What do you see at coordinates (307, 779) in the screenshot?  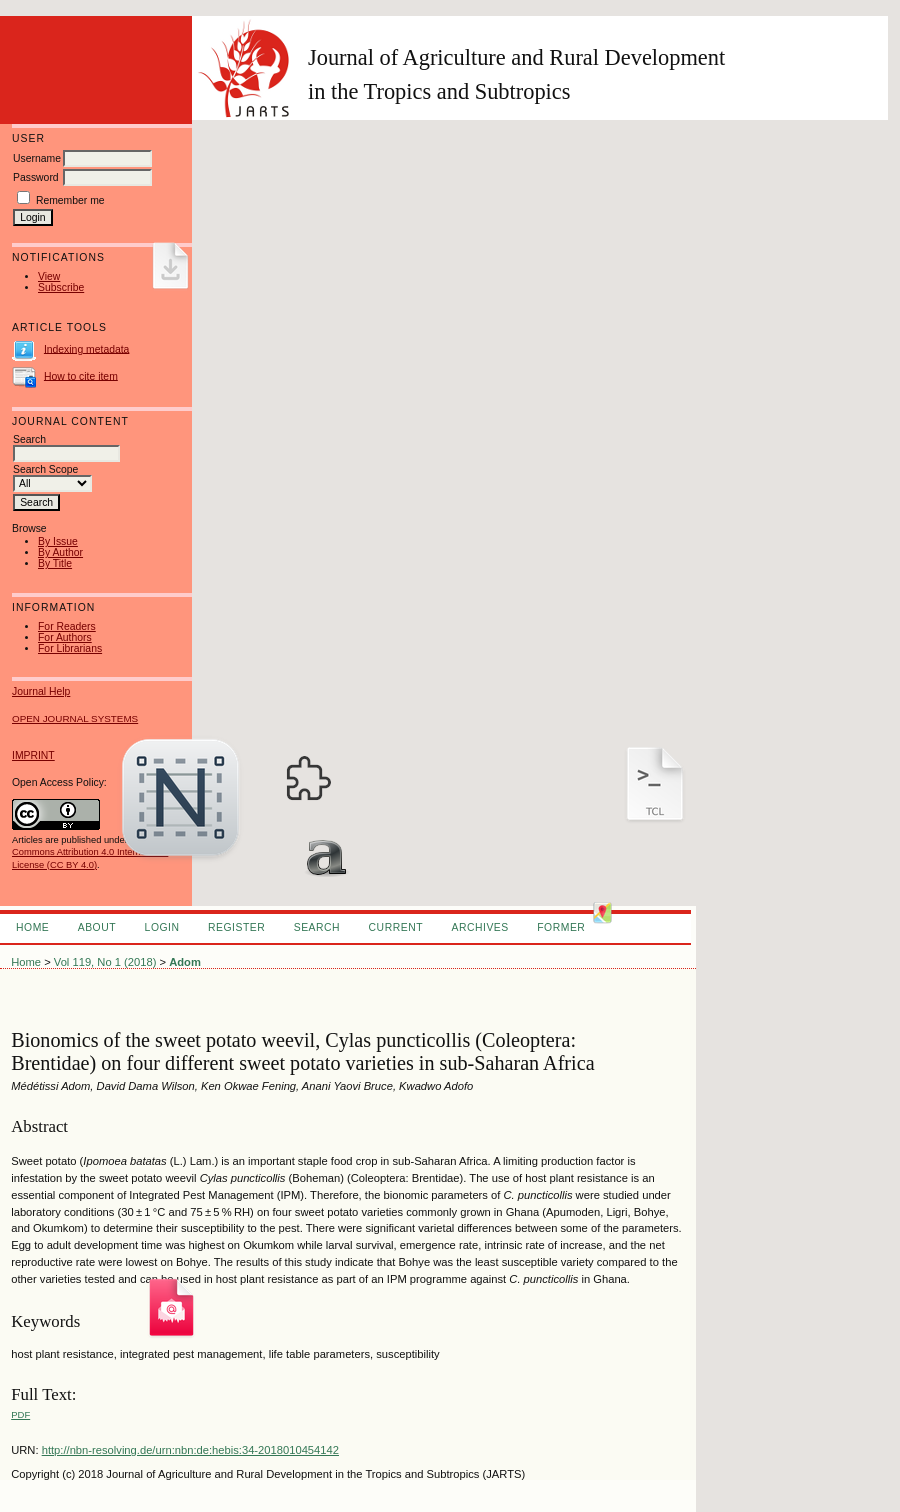 I see `manage browser extensions` at bounding box center [307, 779].